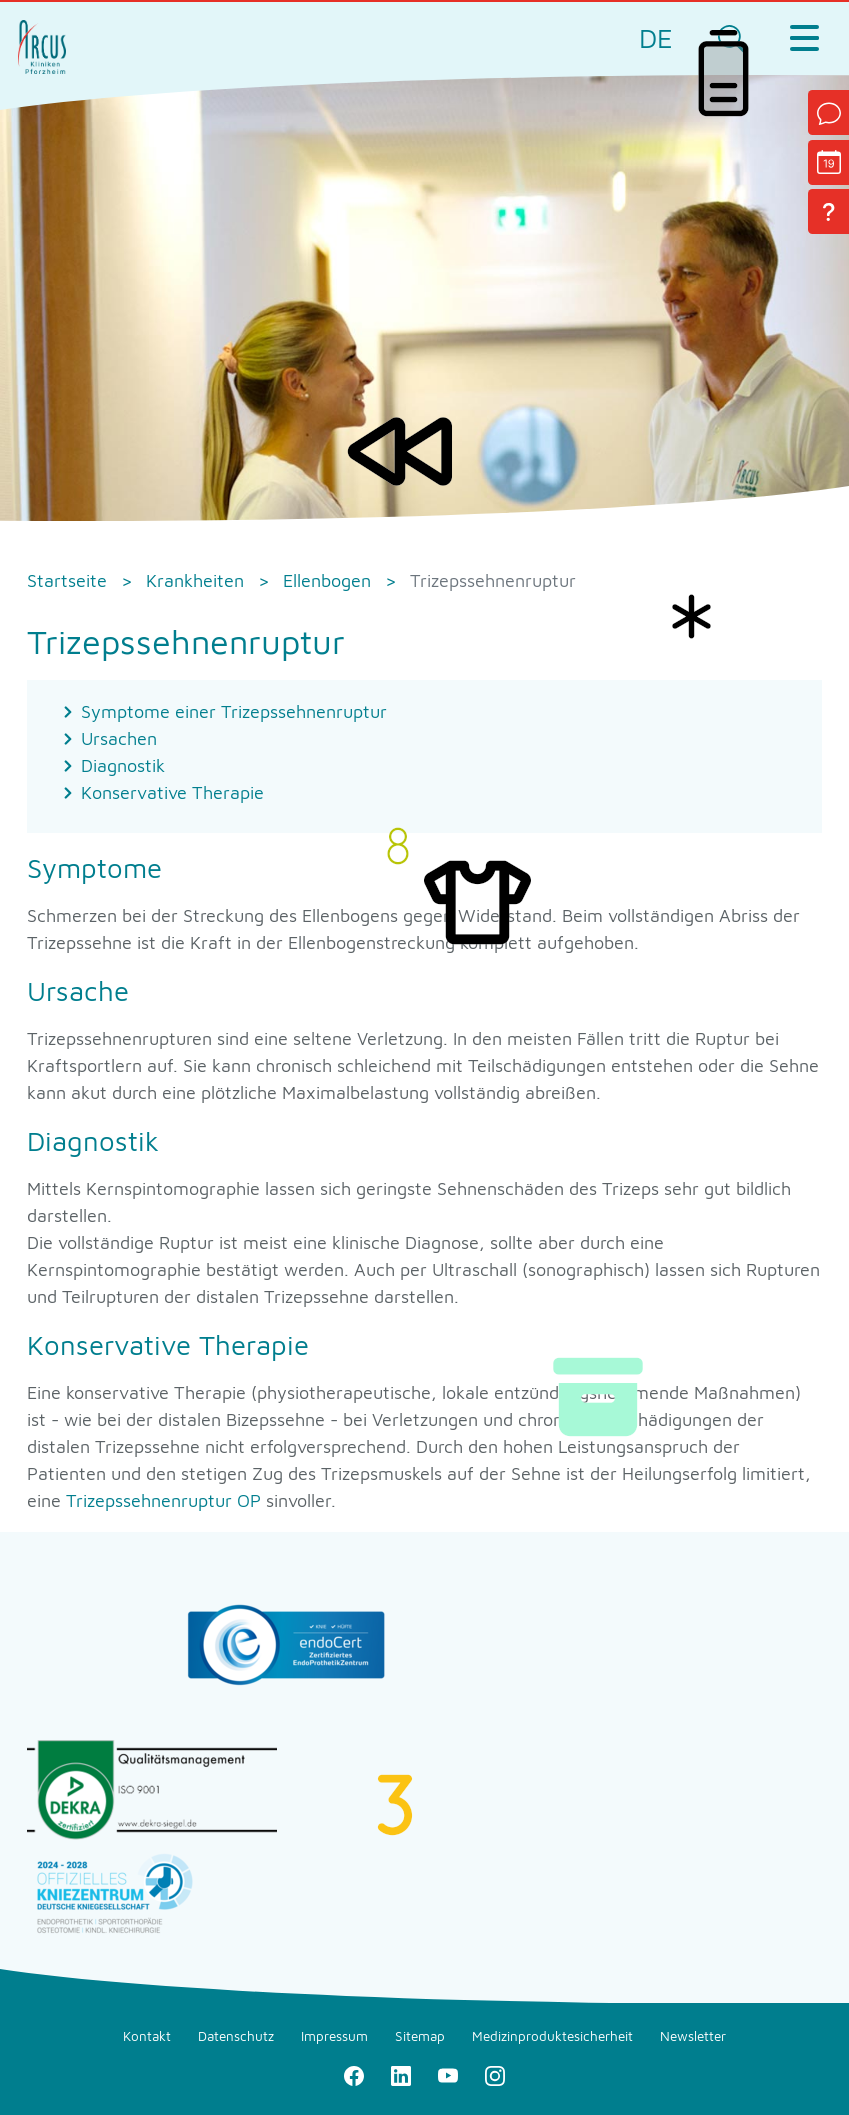  What do you see at coordinates (691, 616) in the screenshot?
I see `indicates a required field in a form` at bounding box center [691, 616].